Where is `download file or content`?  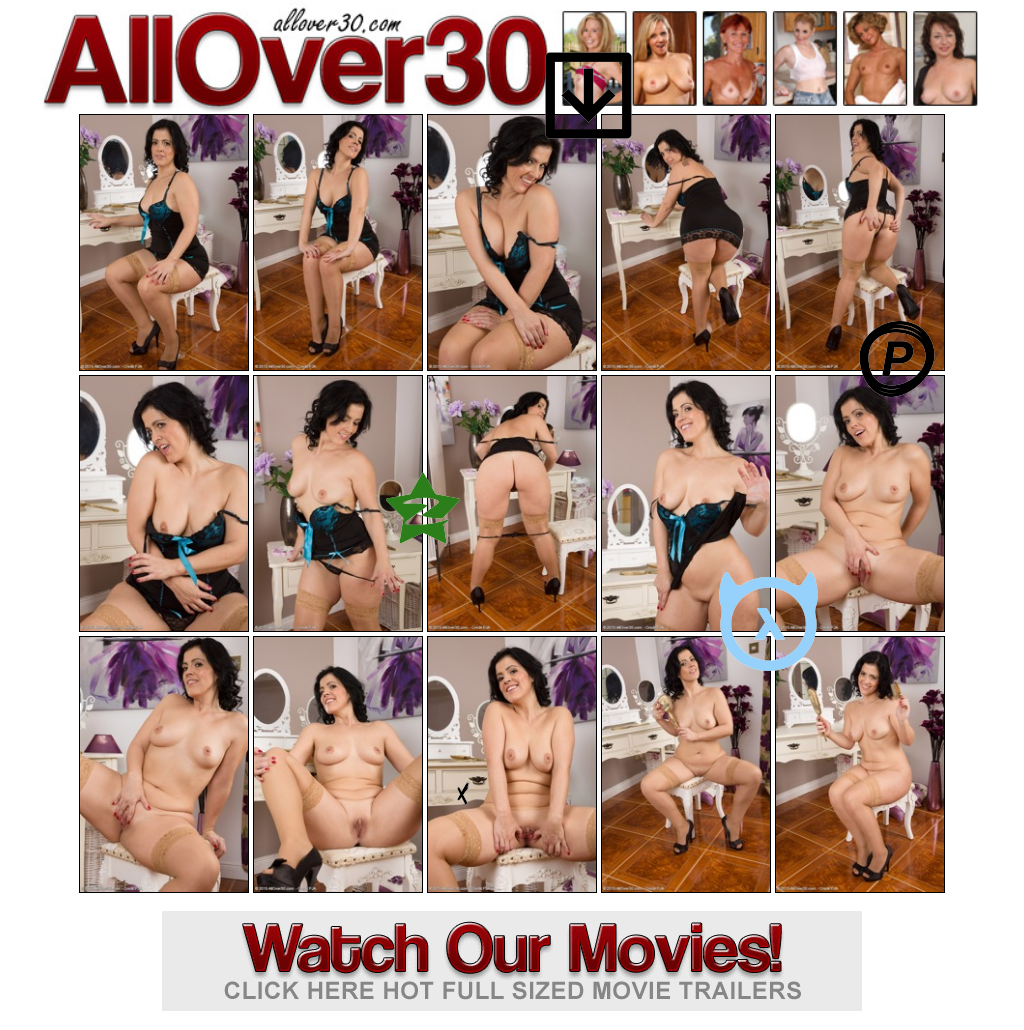 download file or content is located at coordinates (588, 95).